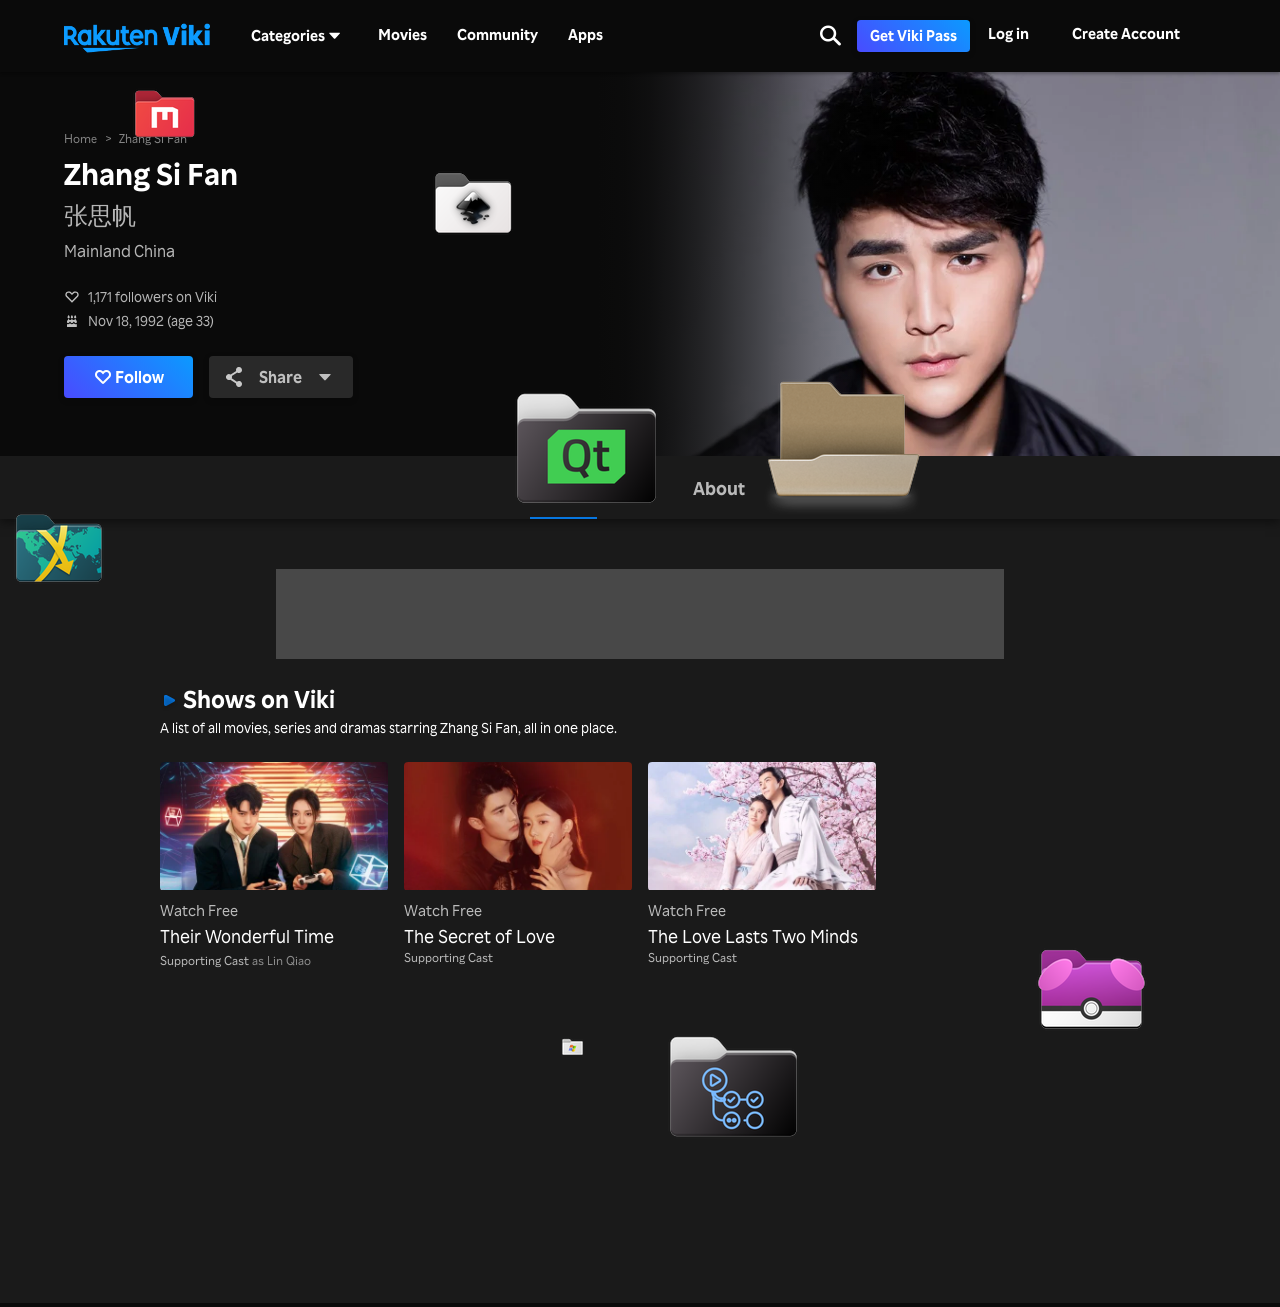 The height and width of the screenshot is (1307, 1280). I want to click on open inkscape project files folder, so click(473, 205).